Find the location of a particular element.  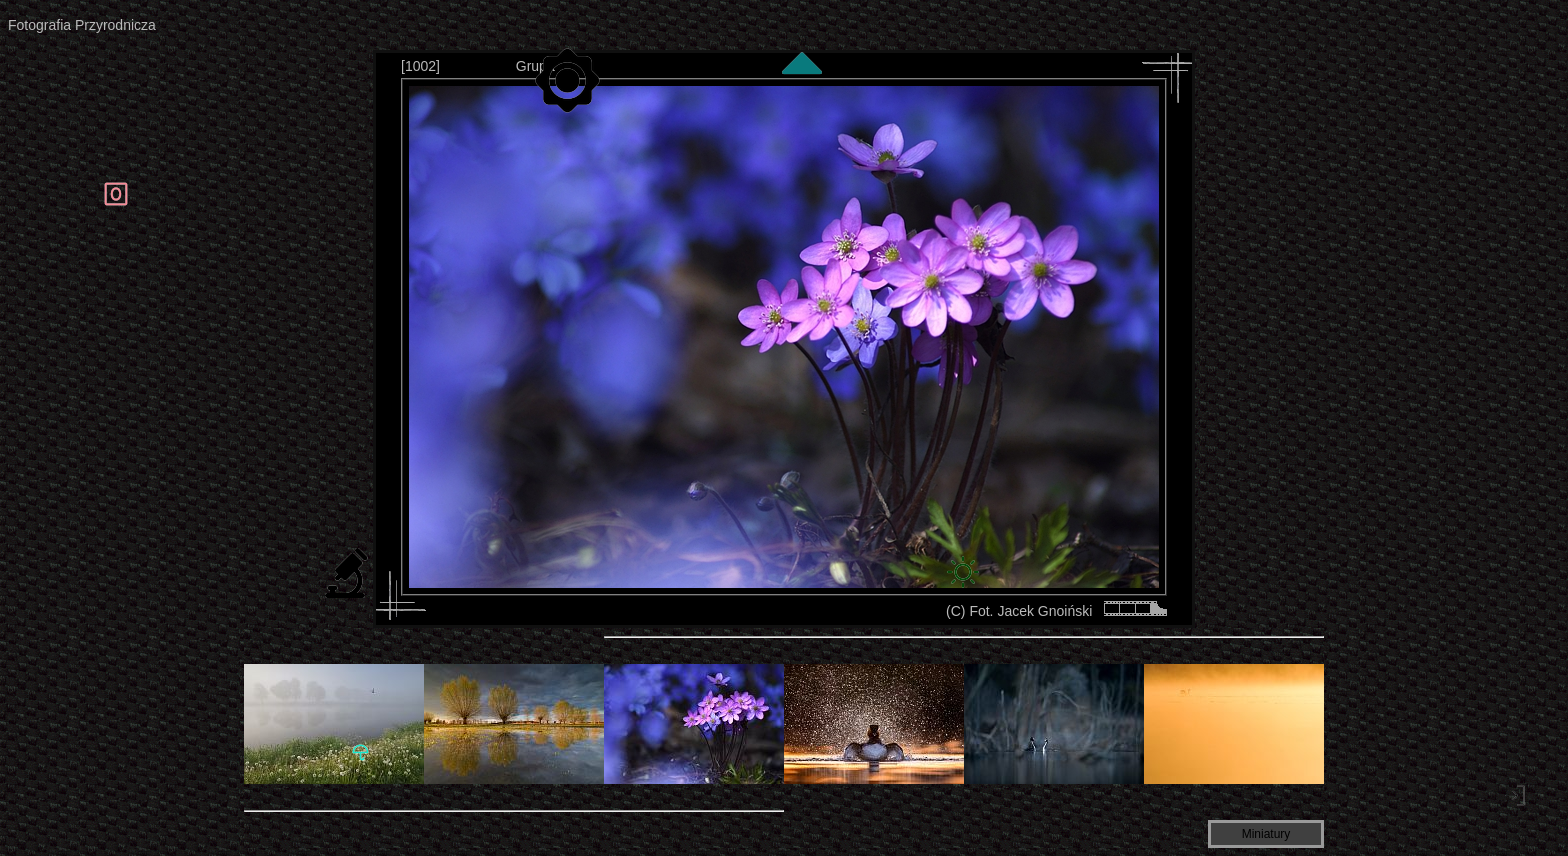

access scientific or research tools is located at coordinates (345, 573).